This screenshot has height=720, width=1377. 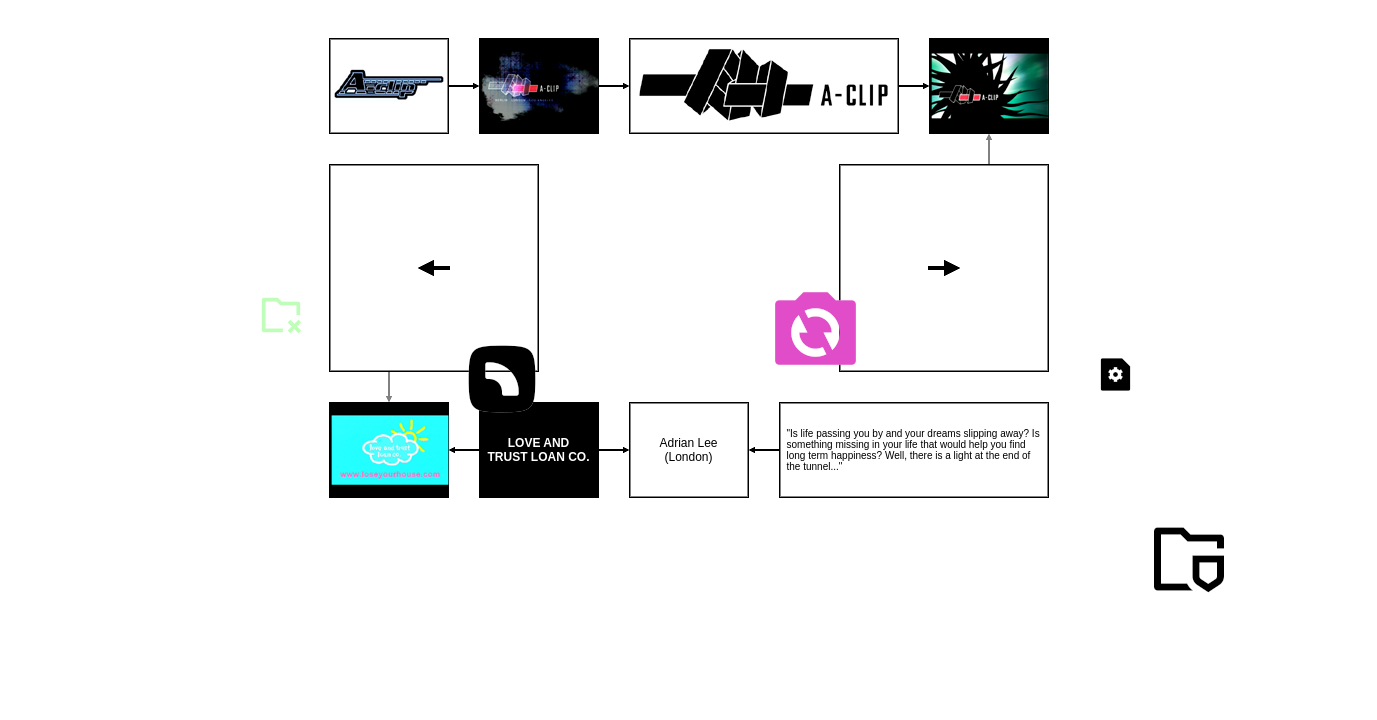 I want to click on close or collapse a folder, so click(x=281, y=315).